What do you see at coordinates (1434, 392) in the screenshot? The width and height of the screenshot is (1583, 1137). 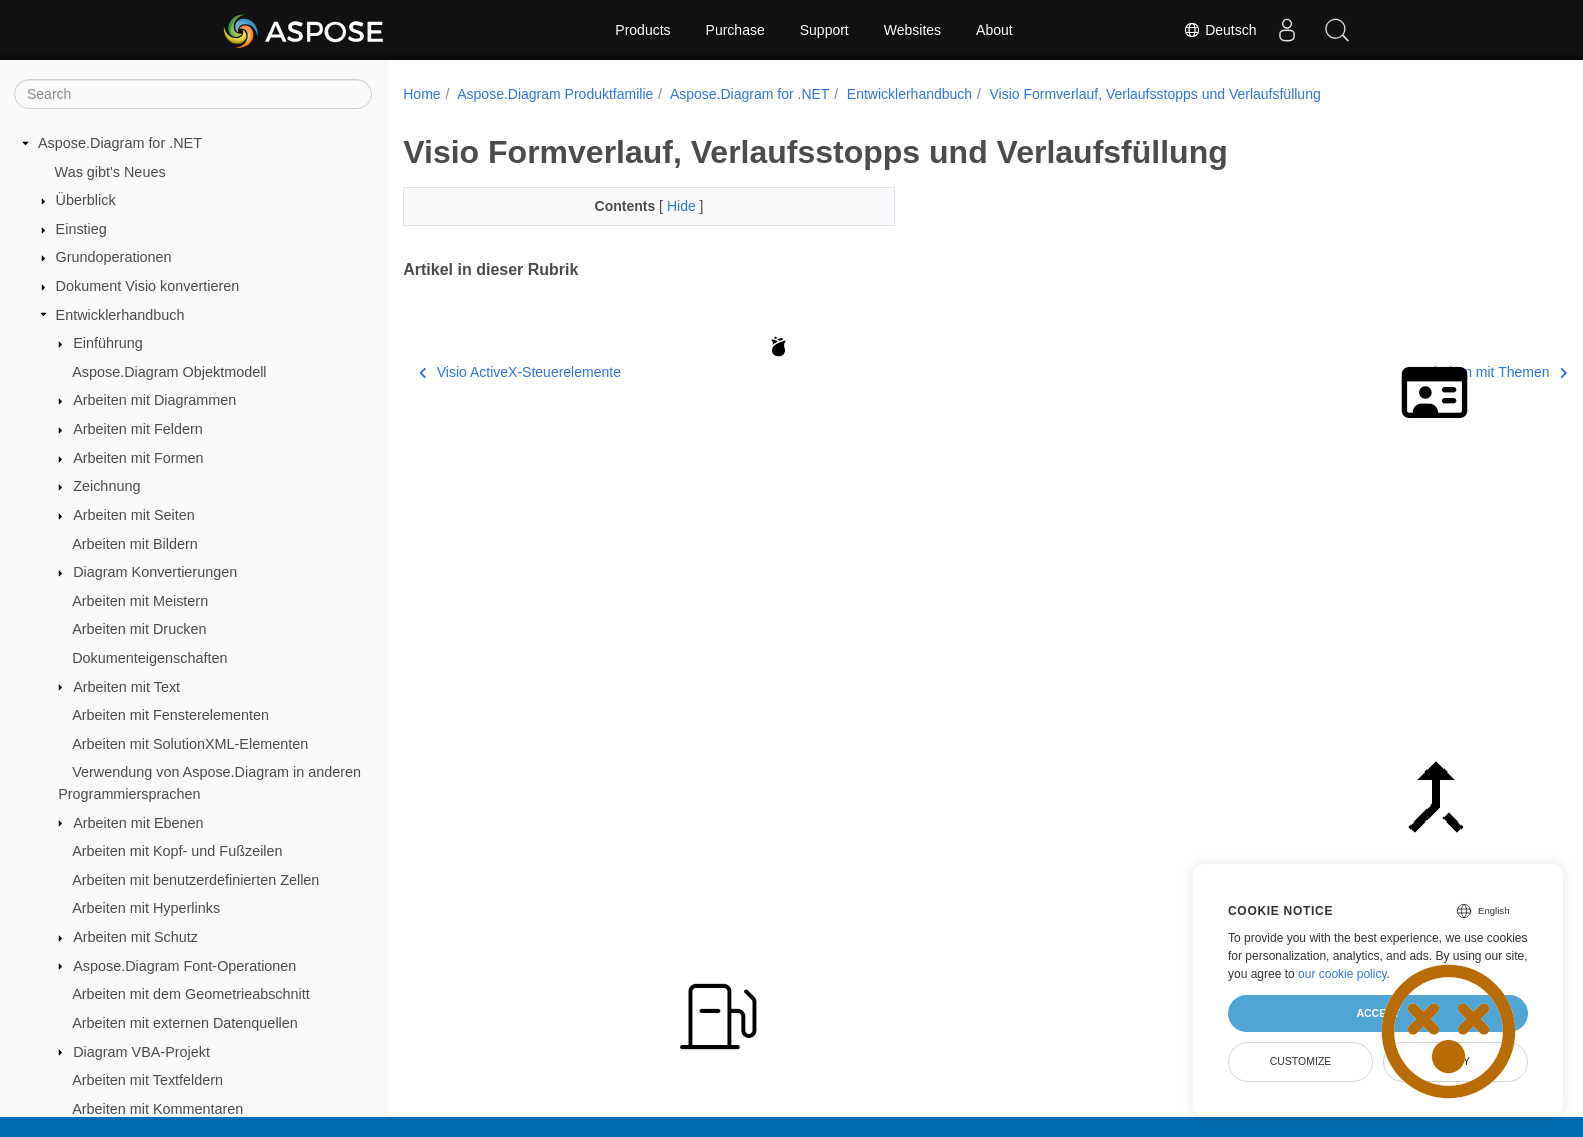 I see `view your profile or identification details` at bounding box center [1434, 392].